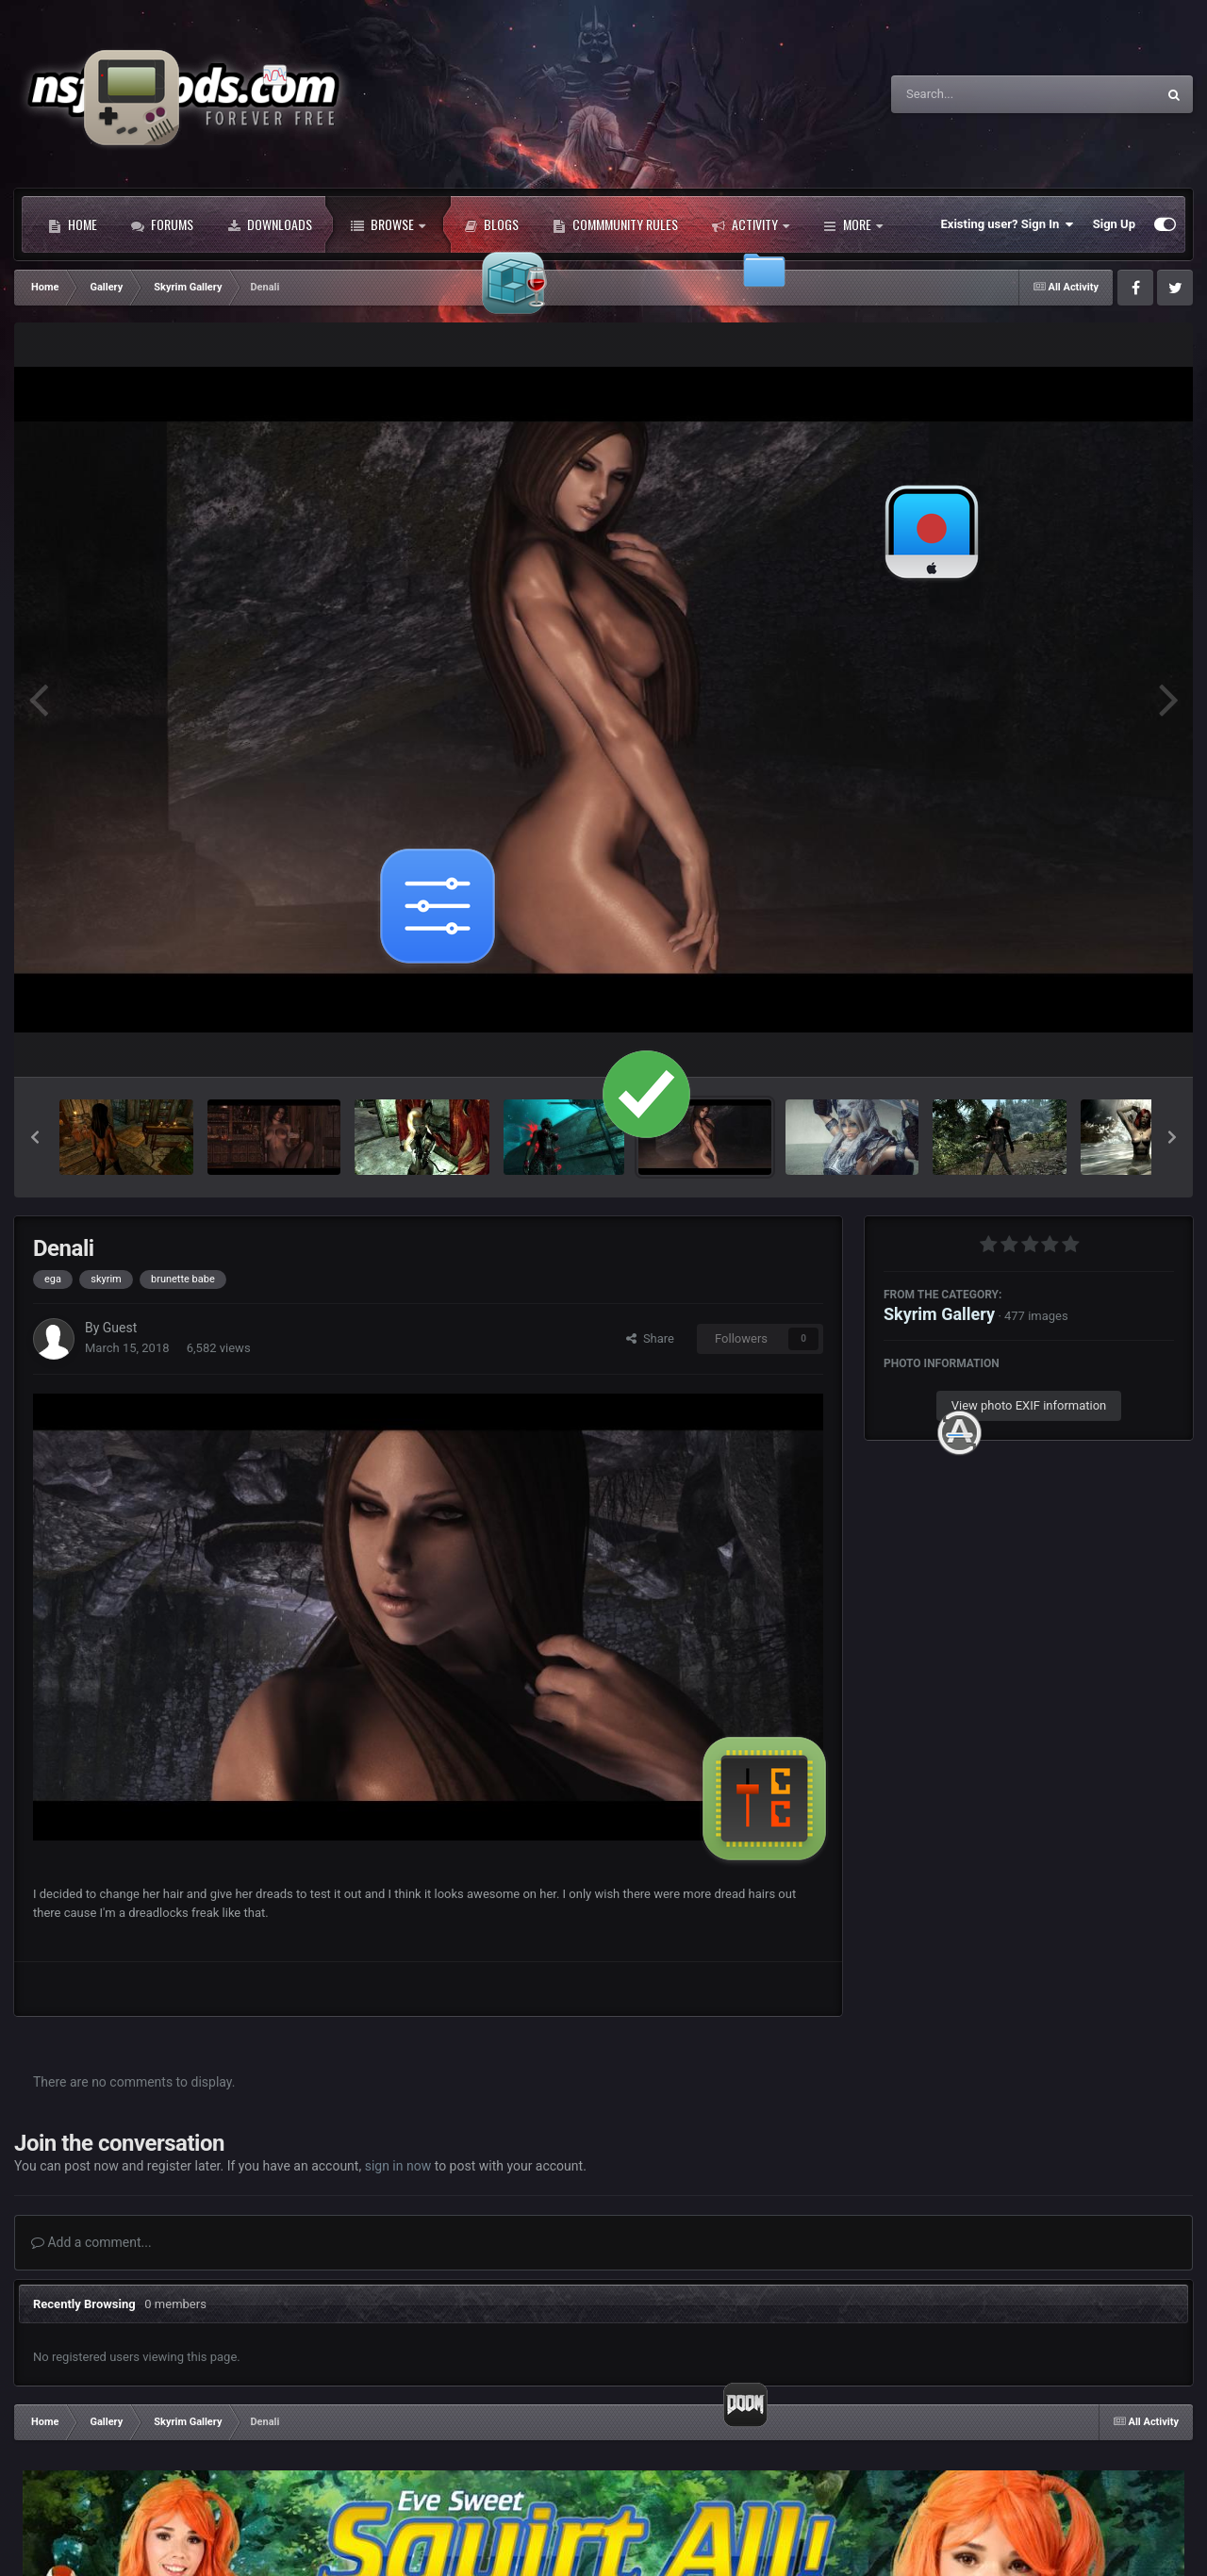 The height and width of the screenshot is (2576, 1207). I want to click on launch DOOM (2016) game, so click(745, 2404).